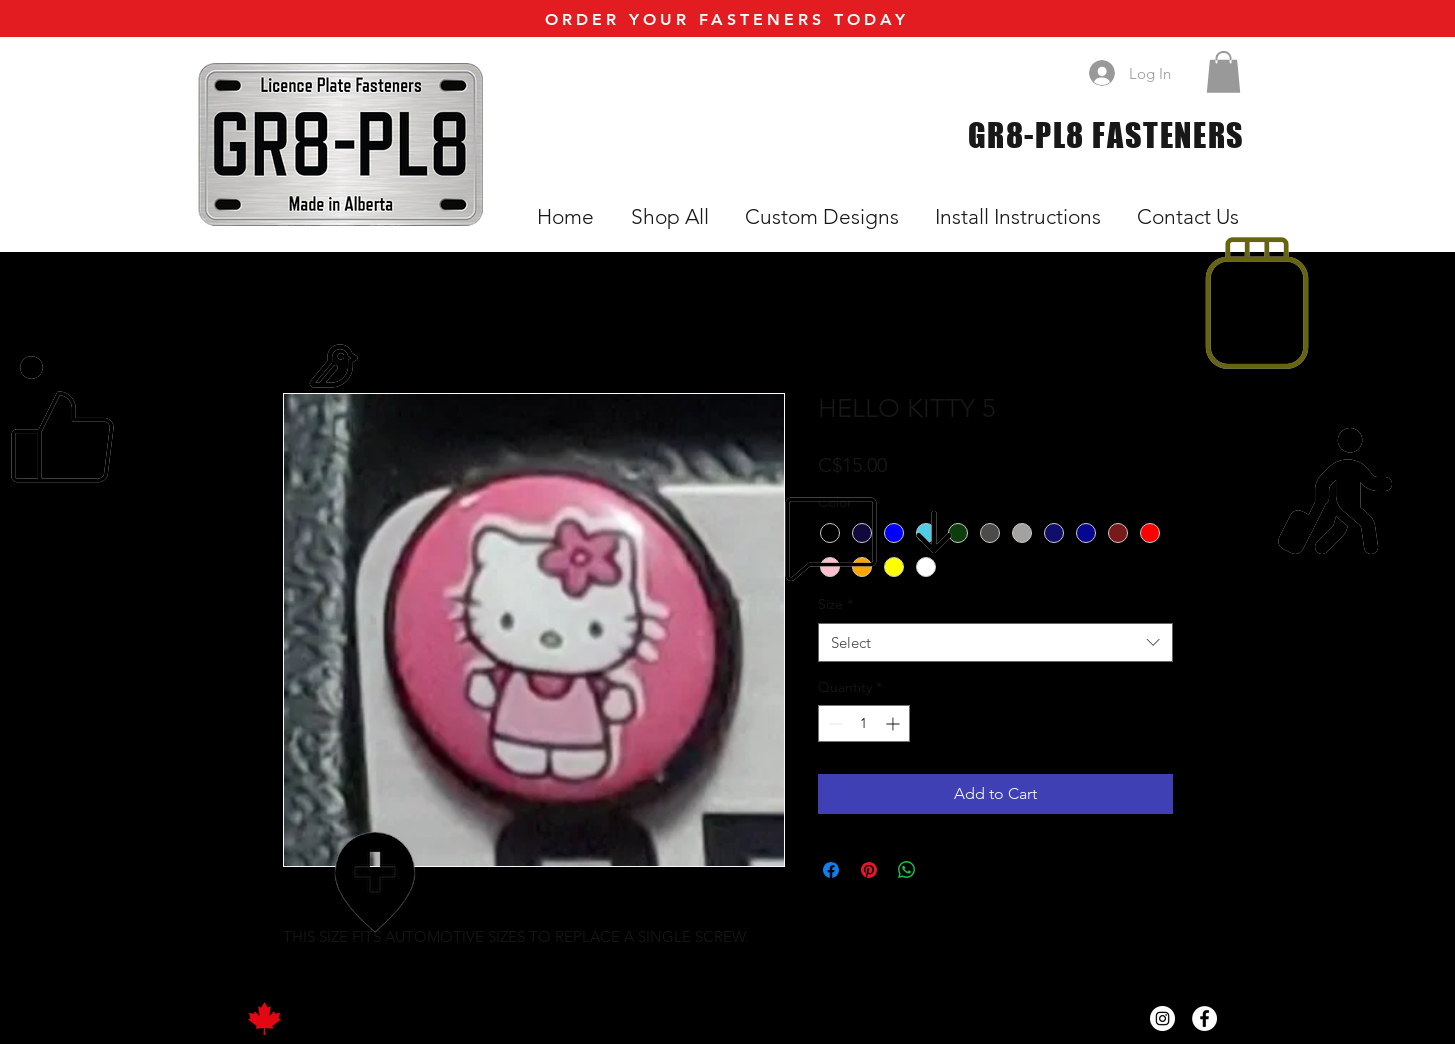 This screenshot has height=1044, width=1455. Describe the element at coordinates (934, 532) in the screenshot. I see `scroll down or view more content` at that location.